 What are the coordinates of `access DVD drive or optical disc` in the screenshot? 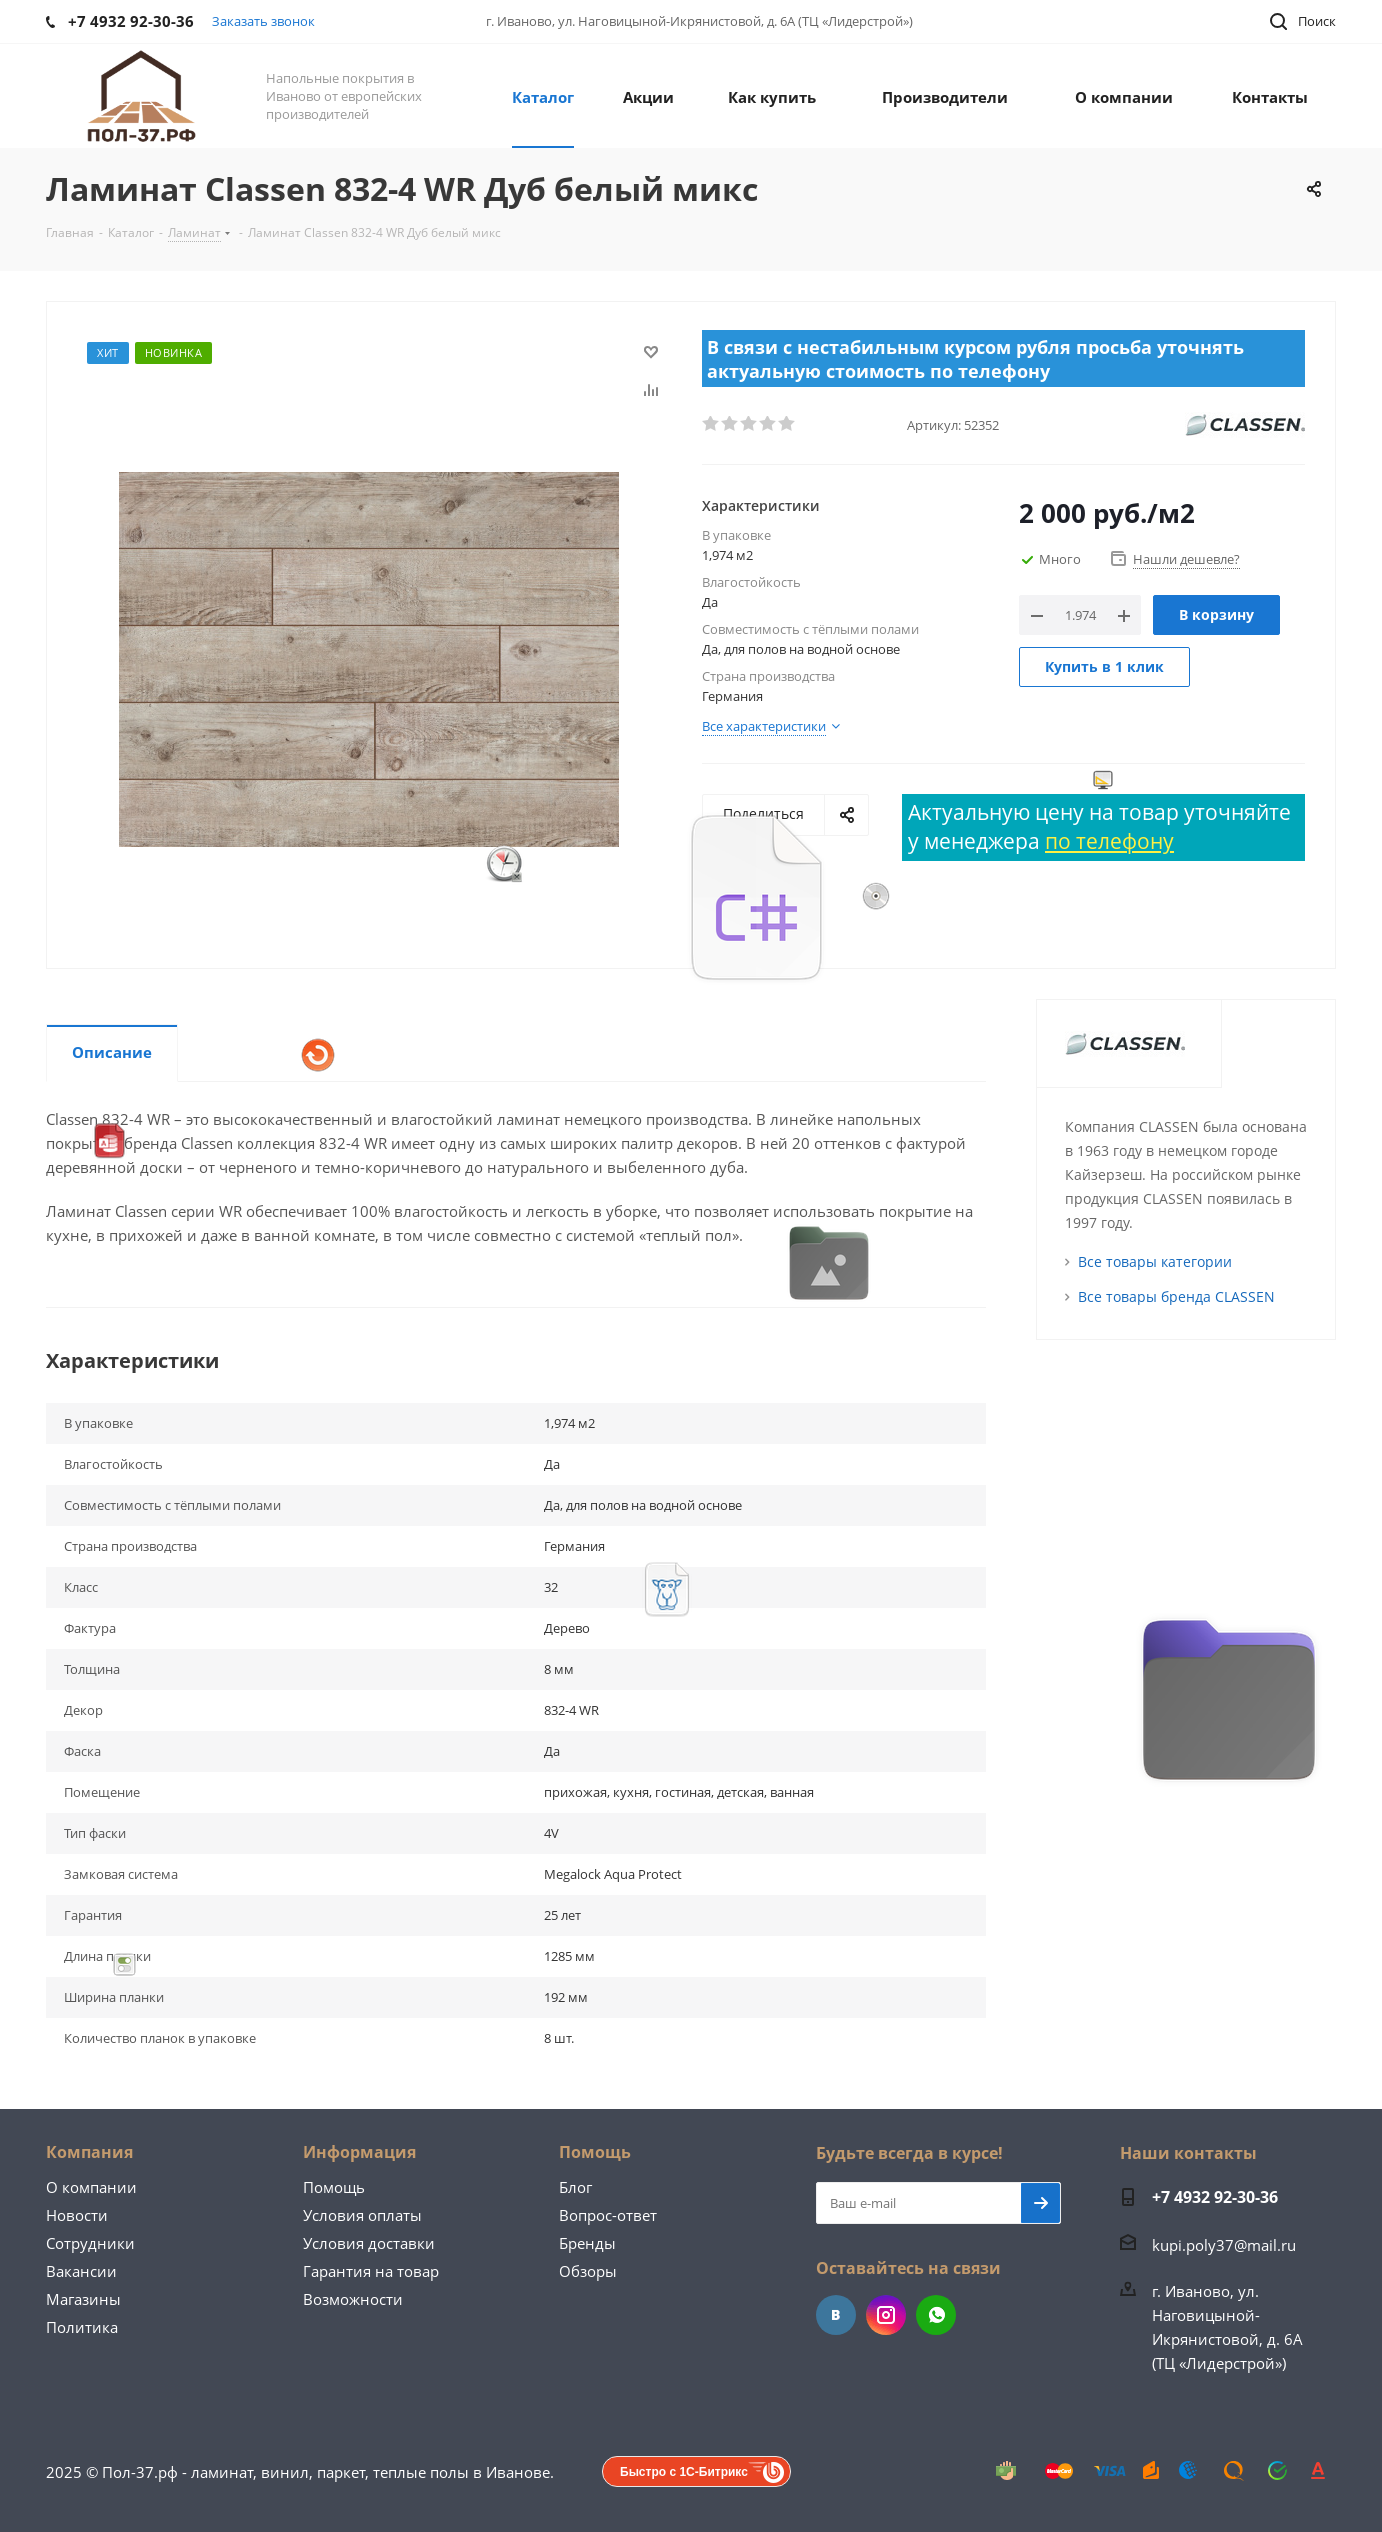 It's located at (876, 896).